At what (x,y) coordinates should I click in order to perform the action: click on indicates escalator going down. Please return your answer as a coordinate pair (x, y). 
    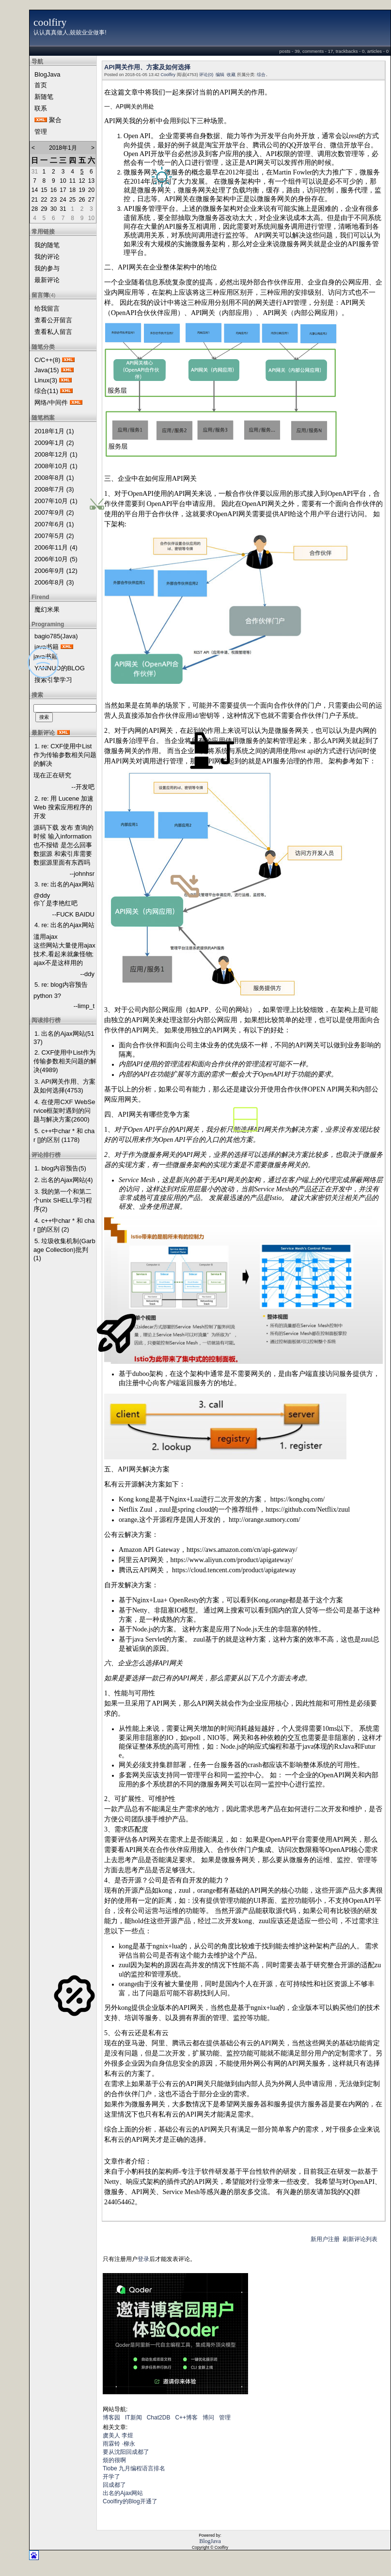
    Looking at the image, I should click on (185, 886).